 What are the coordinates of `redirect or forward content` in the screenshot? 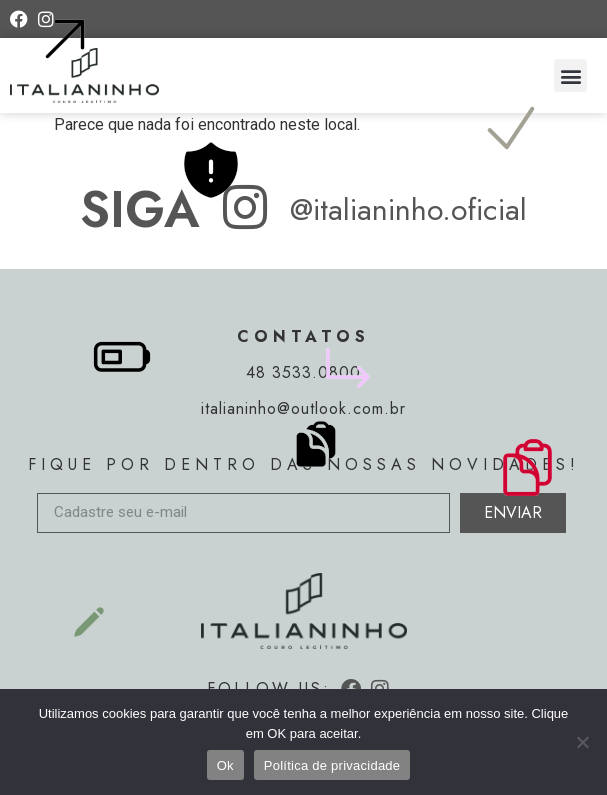 It's located at (348, 368).